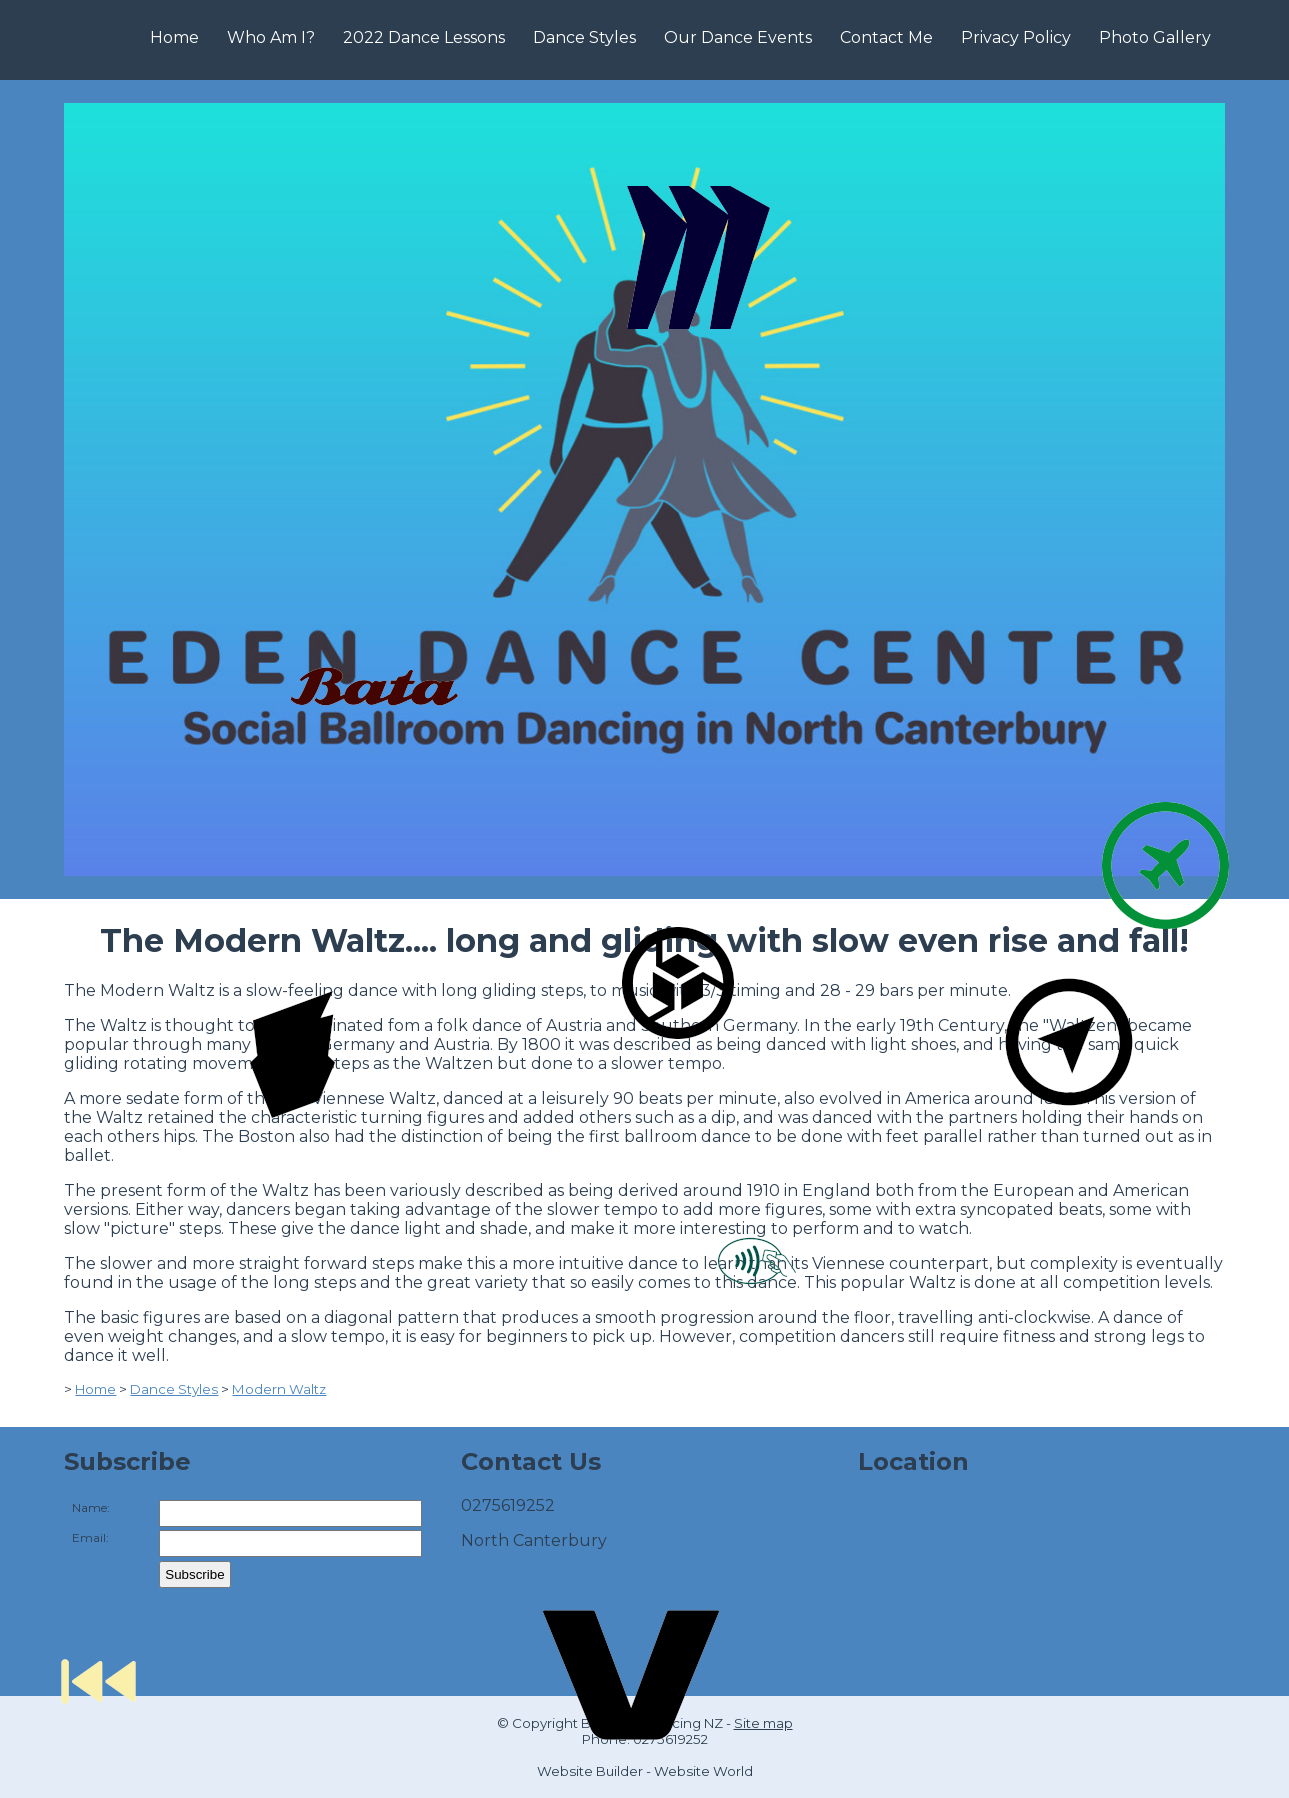 This screenshot has height=1798, width=1289. What do you see at coordinates (292, 1054) in the screenshot?
I see `visit BoardGameGeek website` at bounding box center [292, 1054].